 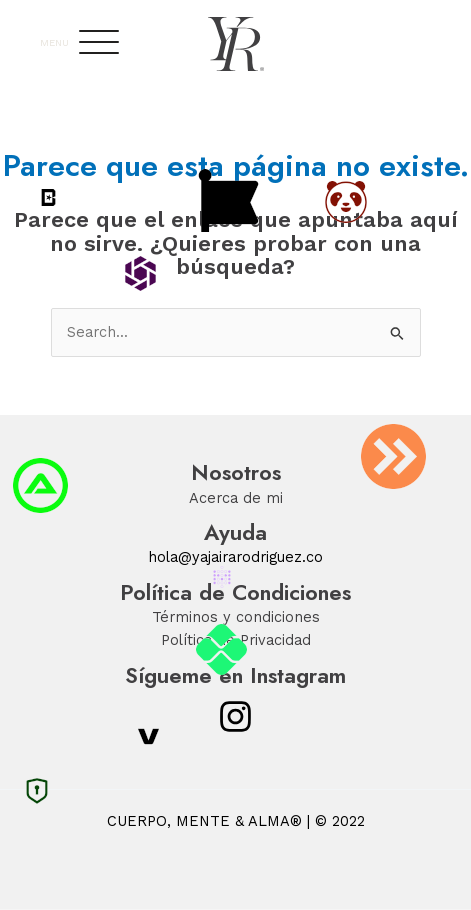 What do you see at coordinates (148, 736) in the screenshot?
I see `open veed video editing app` at bounding box center [148, 736].